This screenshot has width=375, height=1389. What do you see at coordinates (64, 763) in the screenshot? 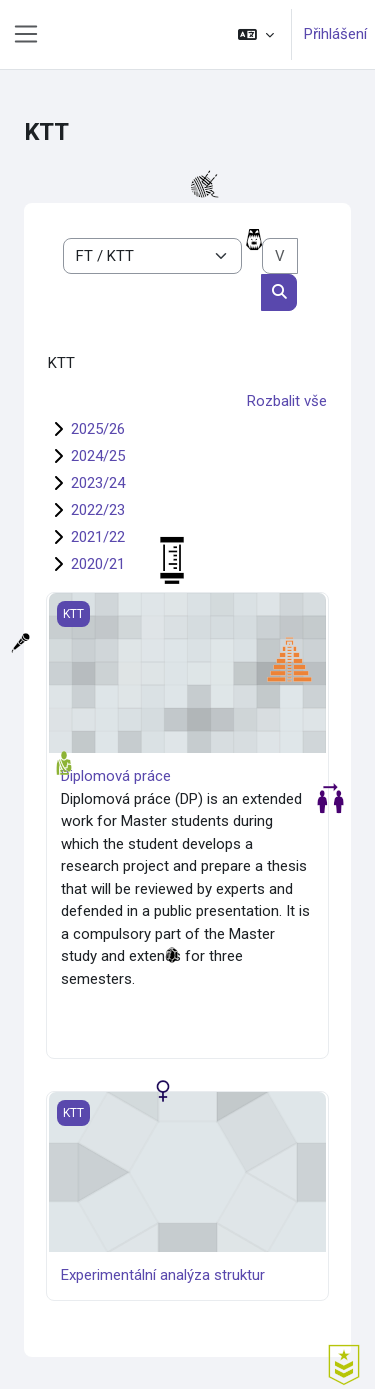
I see `indicates an injury or medical condition` at bounding box center [64, 763].